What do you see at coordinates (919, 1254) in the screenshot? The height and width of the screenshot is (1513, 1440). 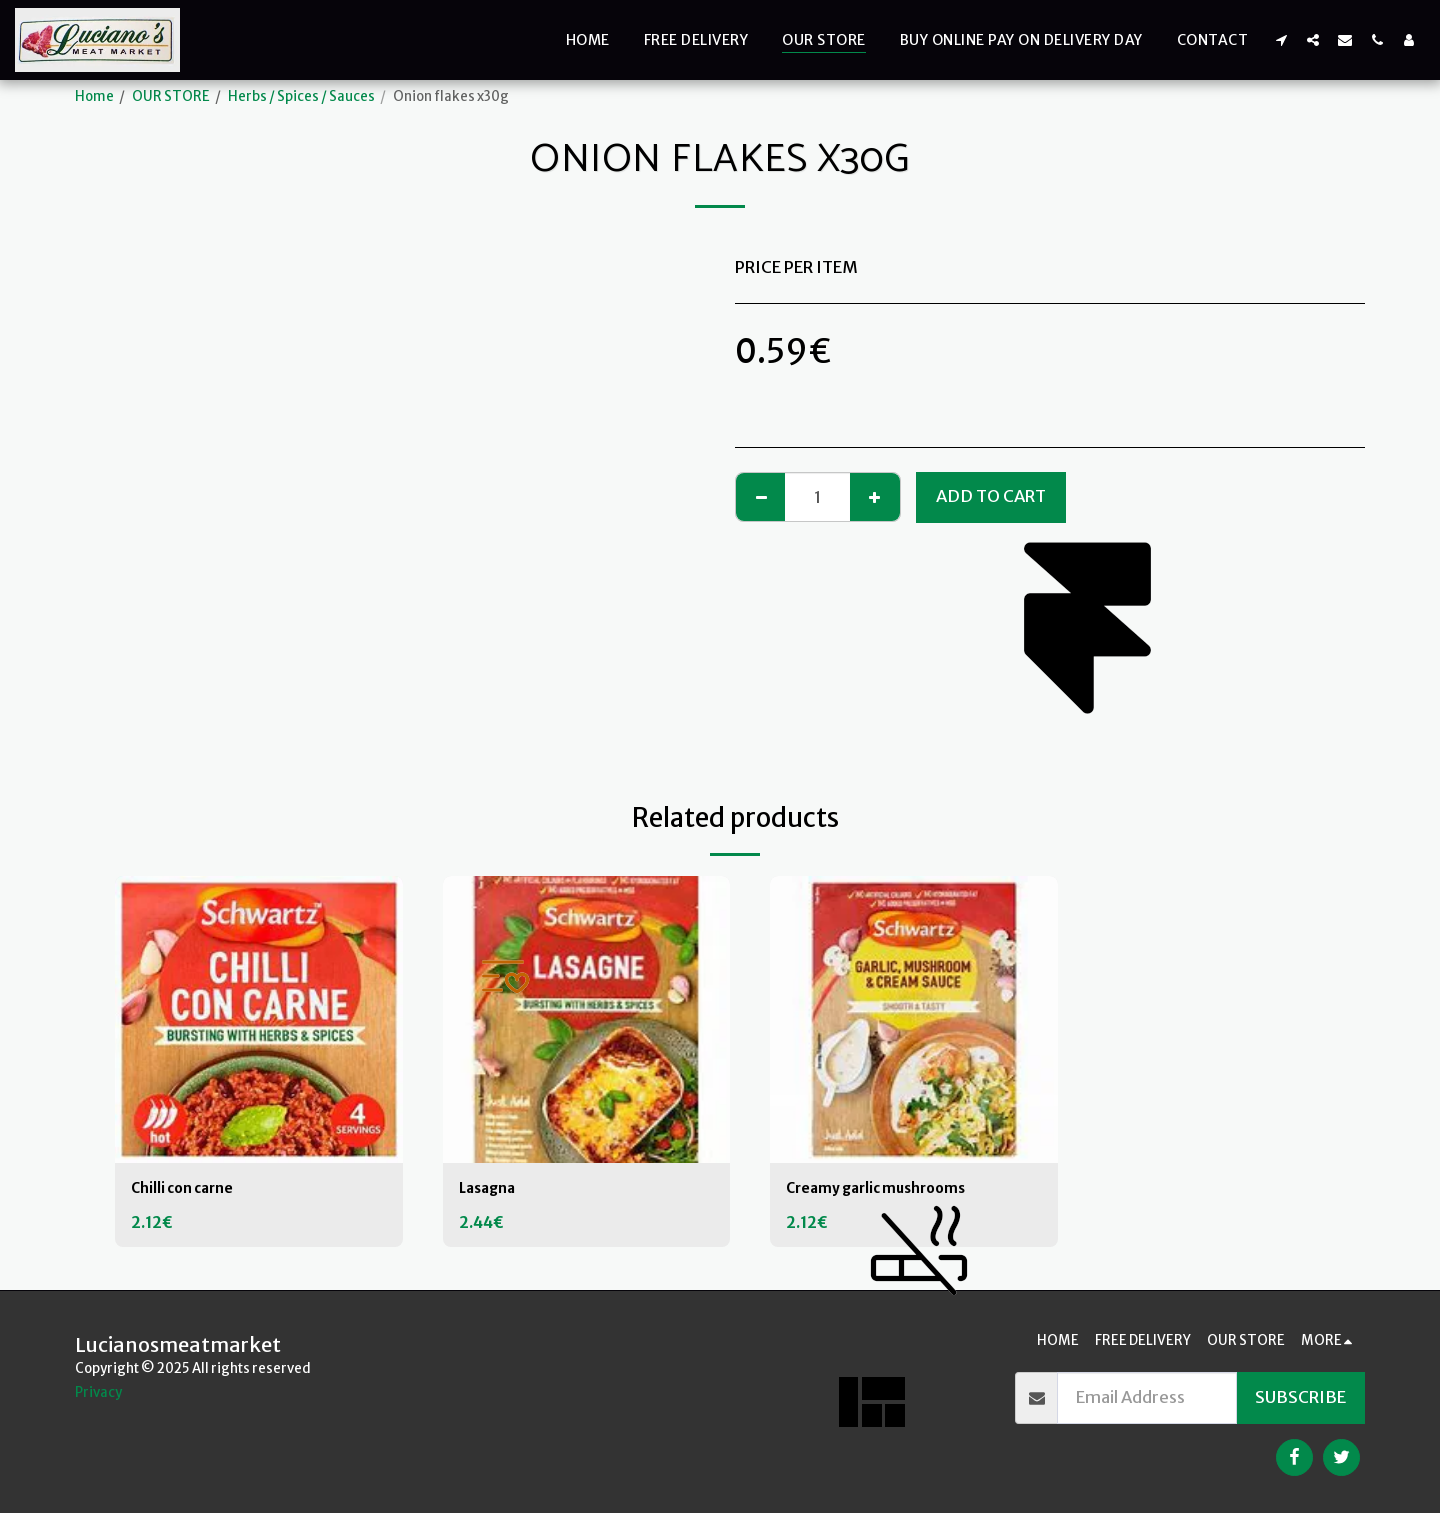 I see `no smoking zone indicator` at bounding box center [919, 1254].